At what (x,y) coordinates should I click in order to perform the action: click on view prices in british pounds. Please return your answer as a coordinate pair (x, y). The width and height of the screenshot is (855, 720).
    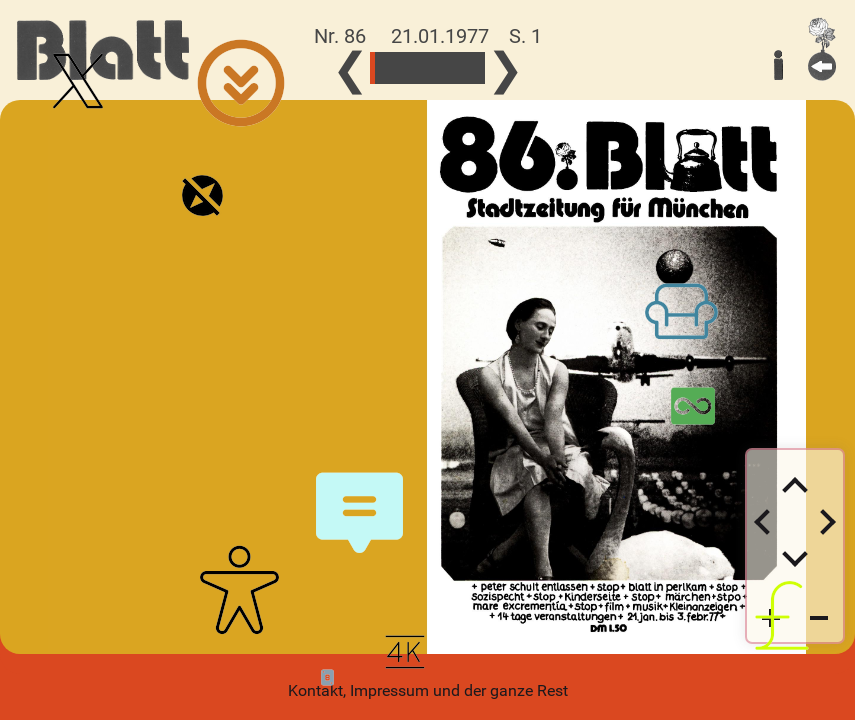
    Looking at the image, I should click on (785, 617).